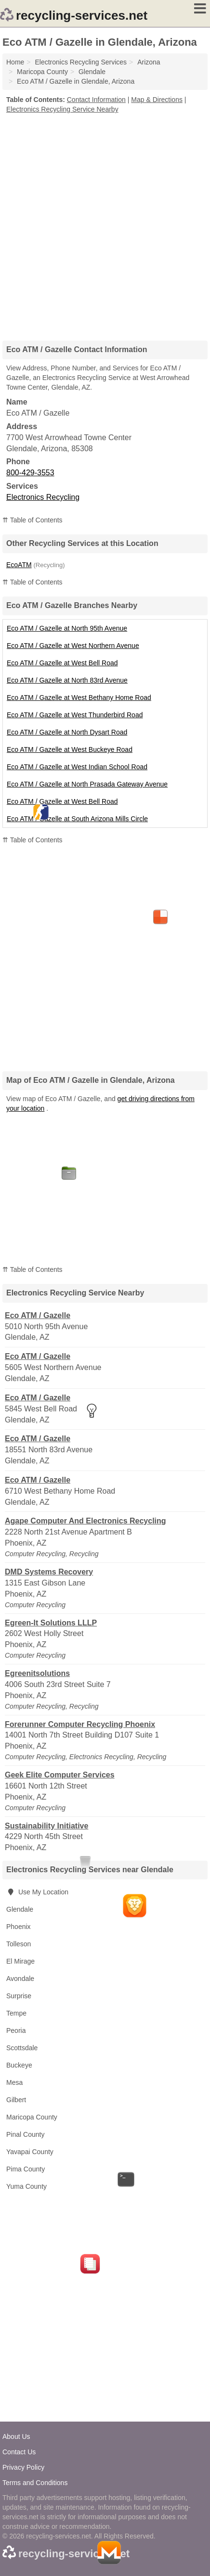 The width and height of the screenshot is (210, 2576). I want to click on open file manager application, so click(69, 1173).